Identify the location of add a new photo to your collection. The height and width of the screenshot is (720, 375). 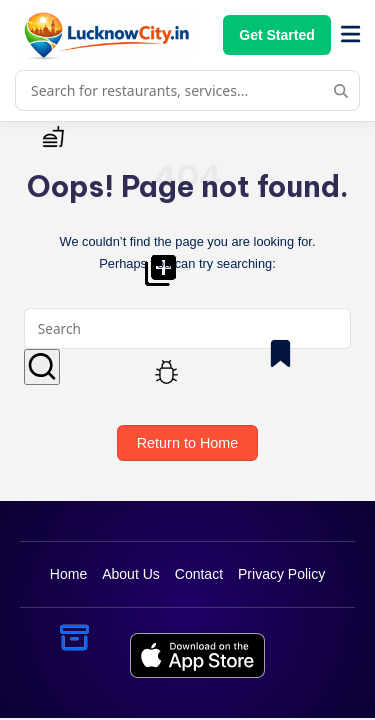
(160, 270).